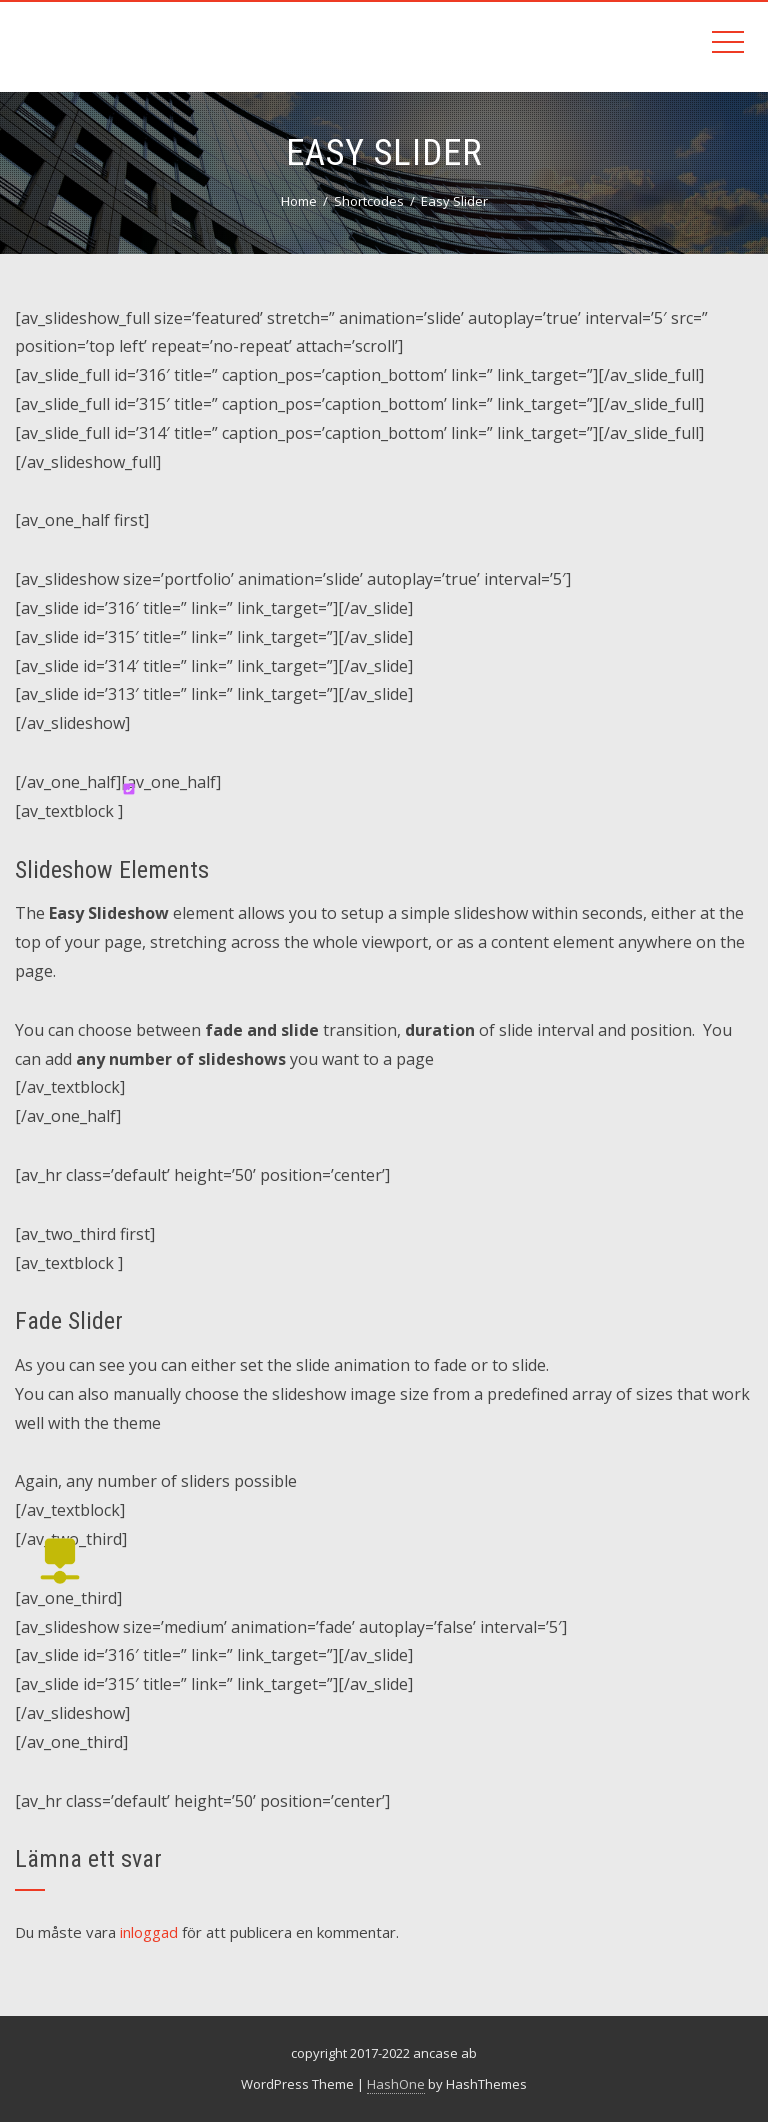  Describe the element at coordinates (129, 789) in the screenshot. I see `make or receive a phone call` at that location.